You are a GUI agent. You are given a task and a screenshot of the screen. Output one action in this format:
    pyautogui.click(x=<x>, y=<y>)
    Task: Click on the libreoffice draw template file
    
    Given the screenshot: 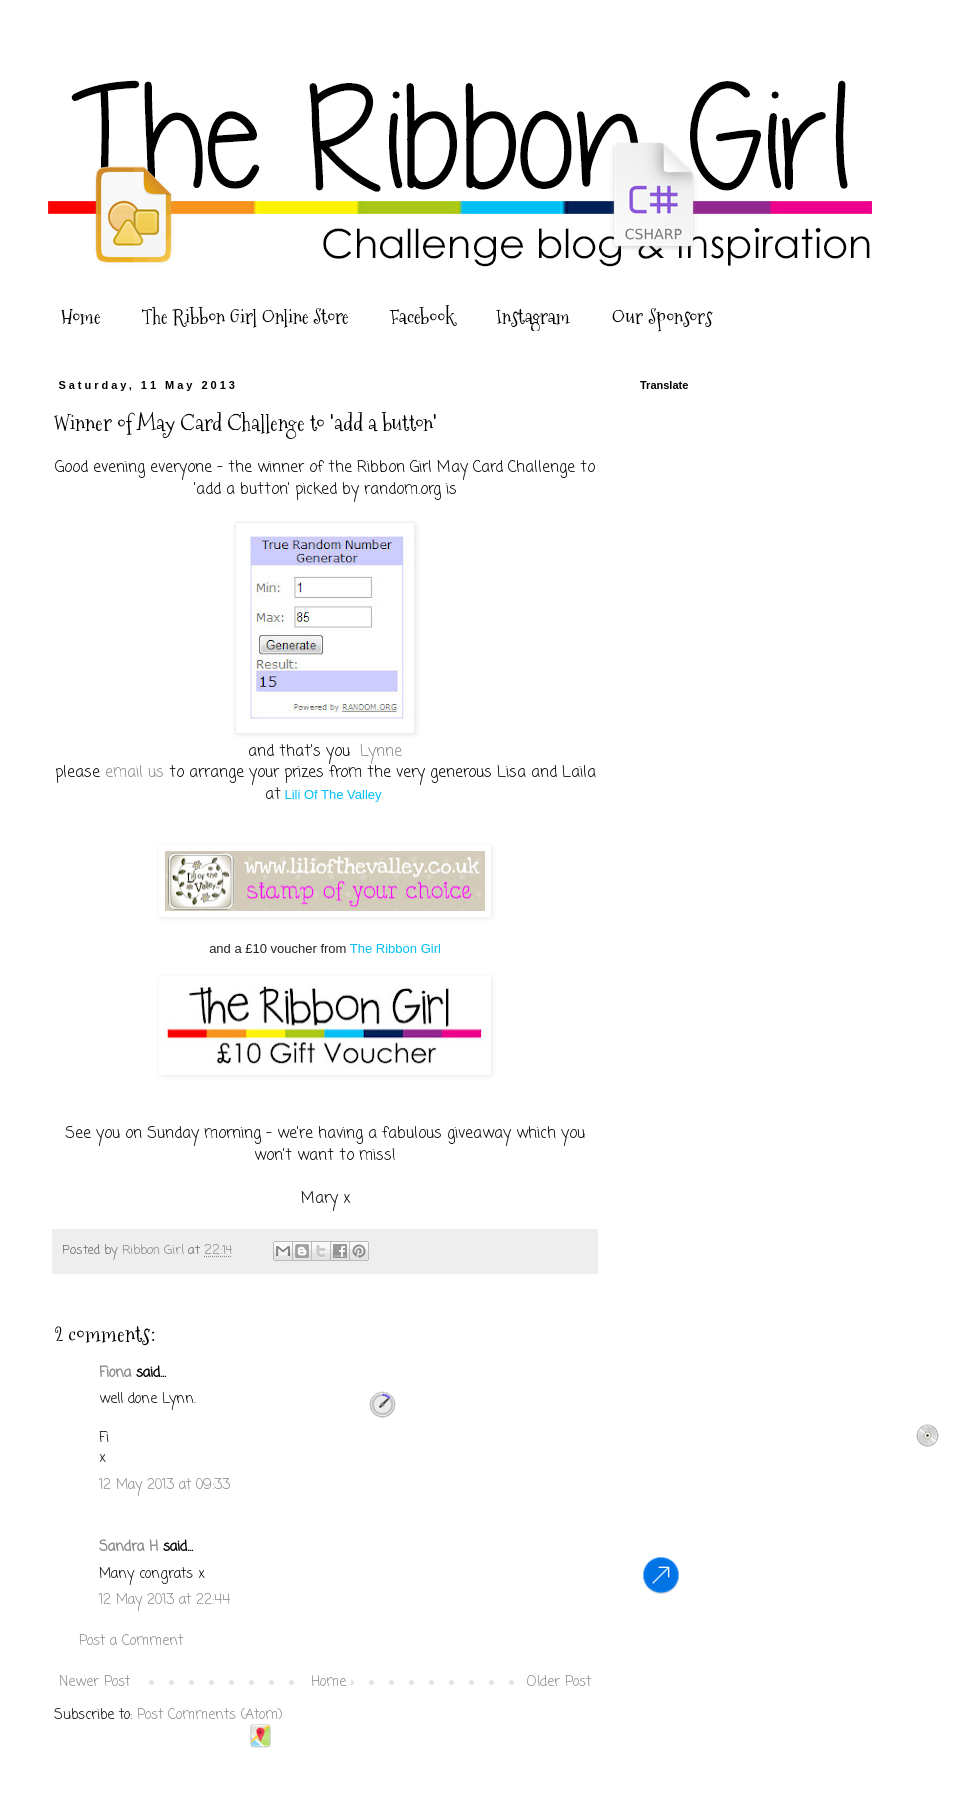 What is the action you would take?
    pyautogui.click(x=133, y=214)
    